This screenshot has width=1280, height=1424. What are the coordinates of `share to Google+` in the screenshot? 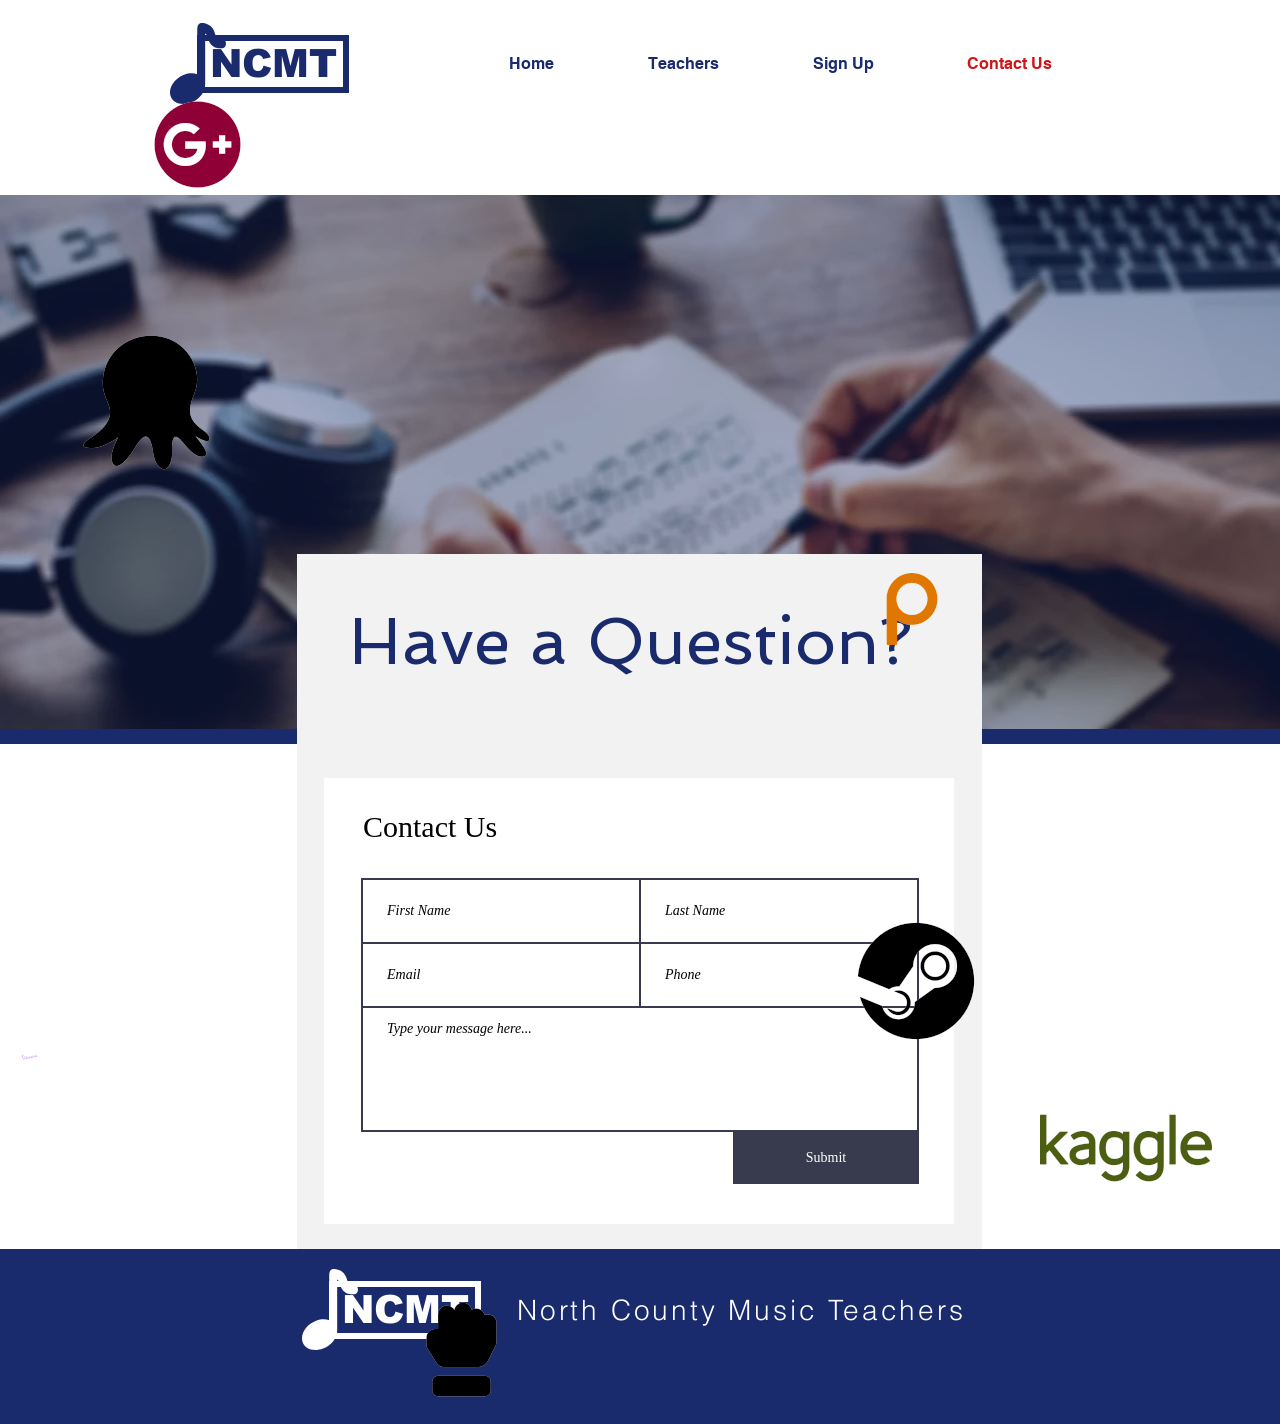 It's located at (197, 144).